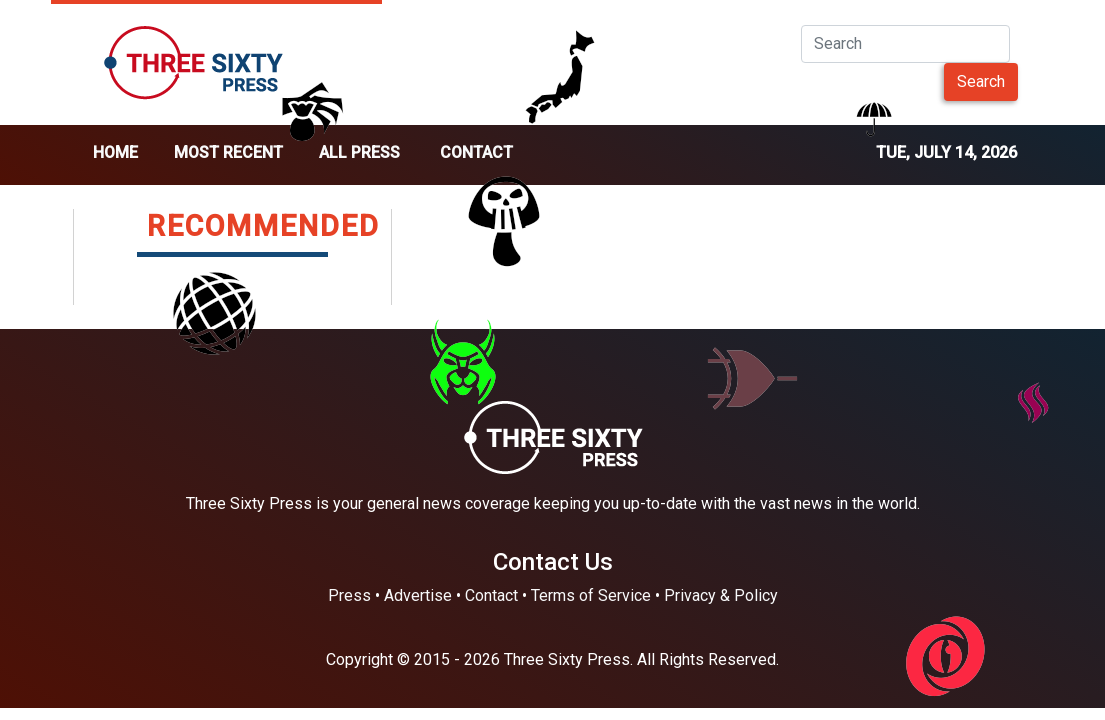 The image size is (1105, 720). Describe the element at coordinates (503, 221) in the screenshot. I see `deadly or poisonous mushroom indicator` at that location.